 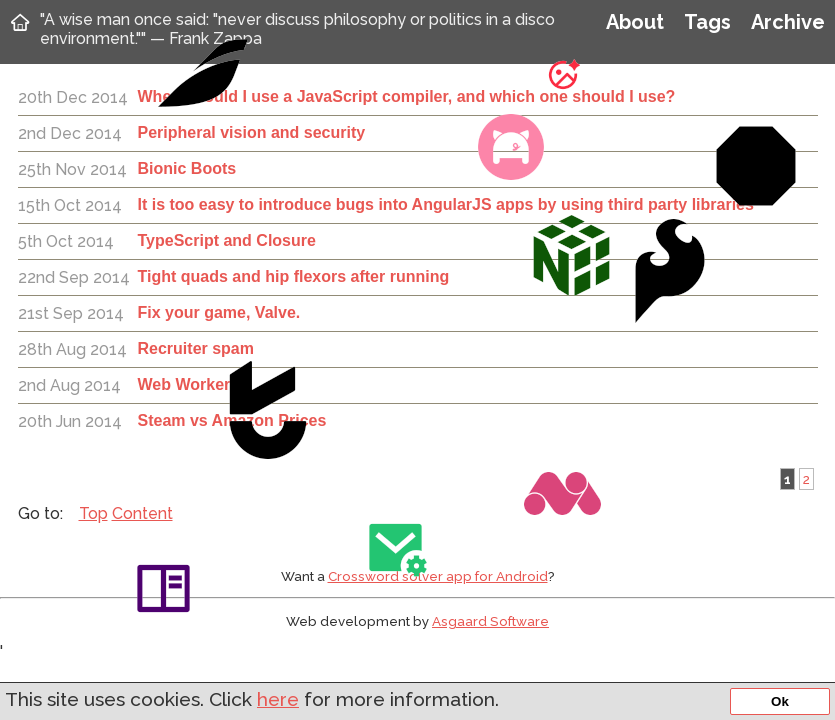 What do you see at coordinates (571, 255) in the screenshot?
I see `NumPy library or package integration` at bounding box center [571, 255].